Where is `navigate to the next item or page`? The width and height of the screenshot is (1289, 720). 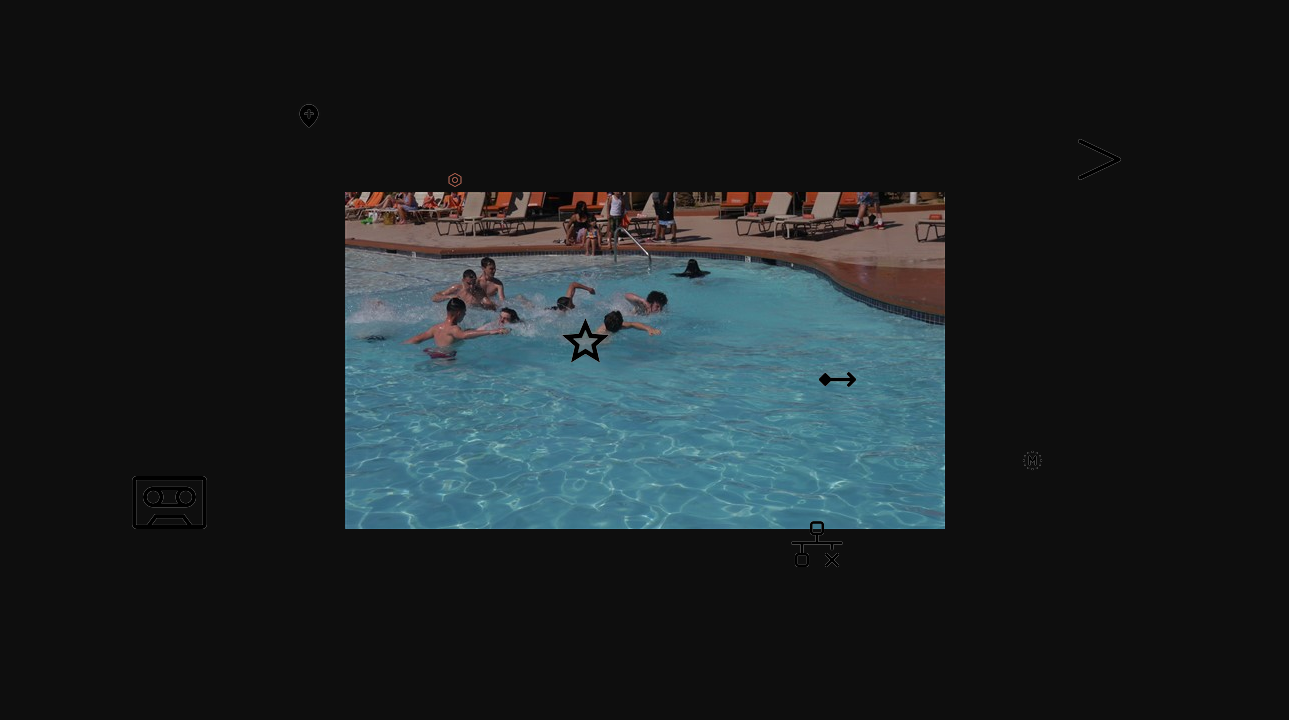
navigate to the next item or page is located at coordinates (1096, 159).